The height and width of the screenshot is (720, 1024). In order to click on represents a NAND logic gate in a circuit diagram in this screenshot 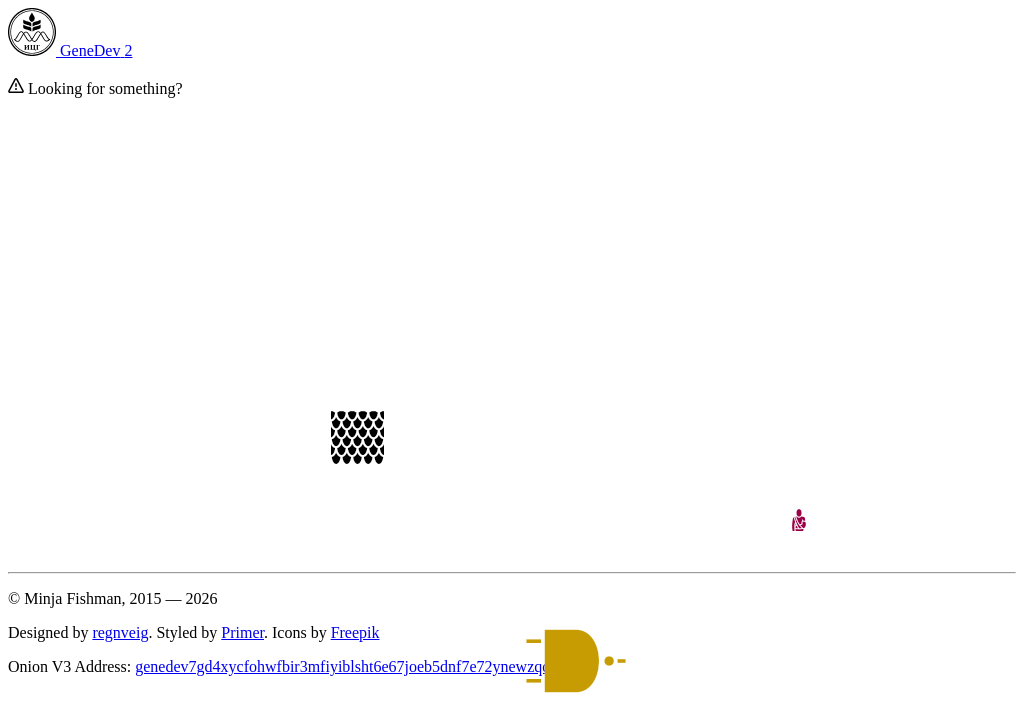, I will do `click(576, 661)`.